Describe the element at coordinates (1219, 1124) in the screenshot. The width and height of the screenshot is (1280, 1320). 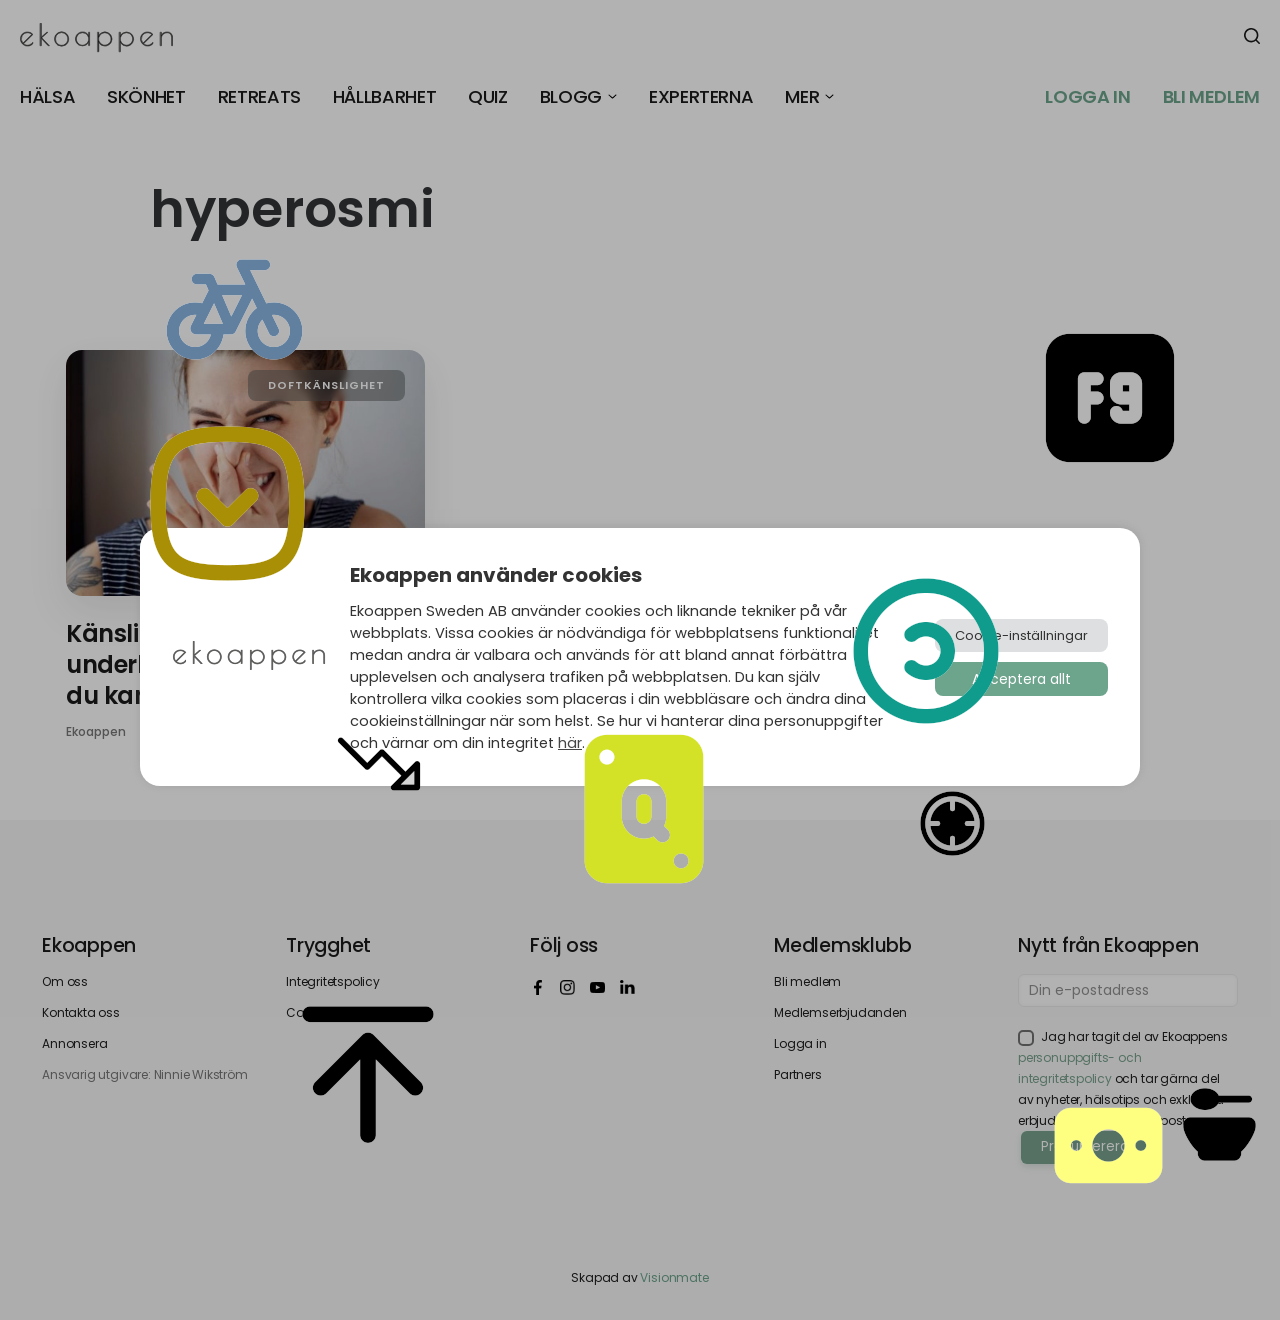
I see `access food or dining options` at that location.